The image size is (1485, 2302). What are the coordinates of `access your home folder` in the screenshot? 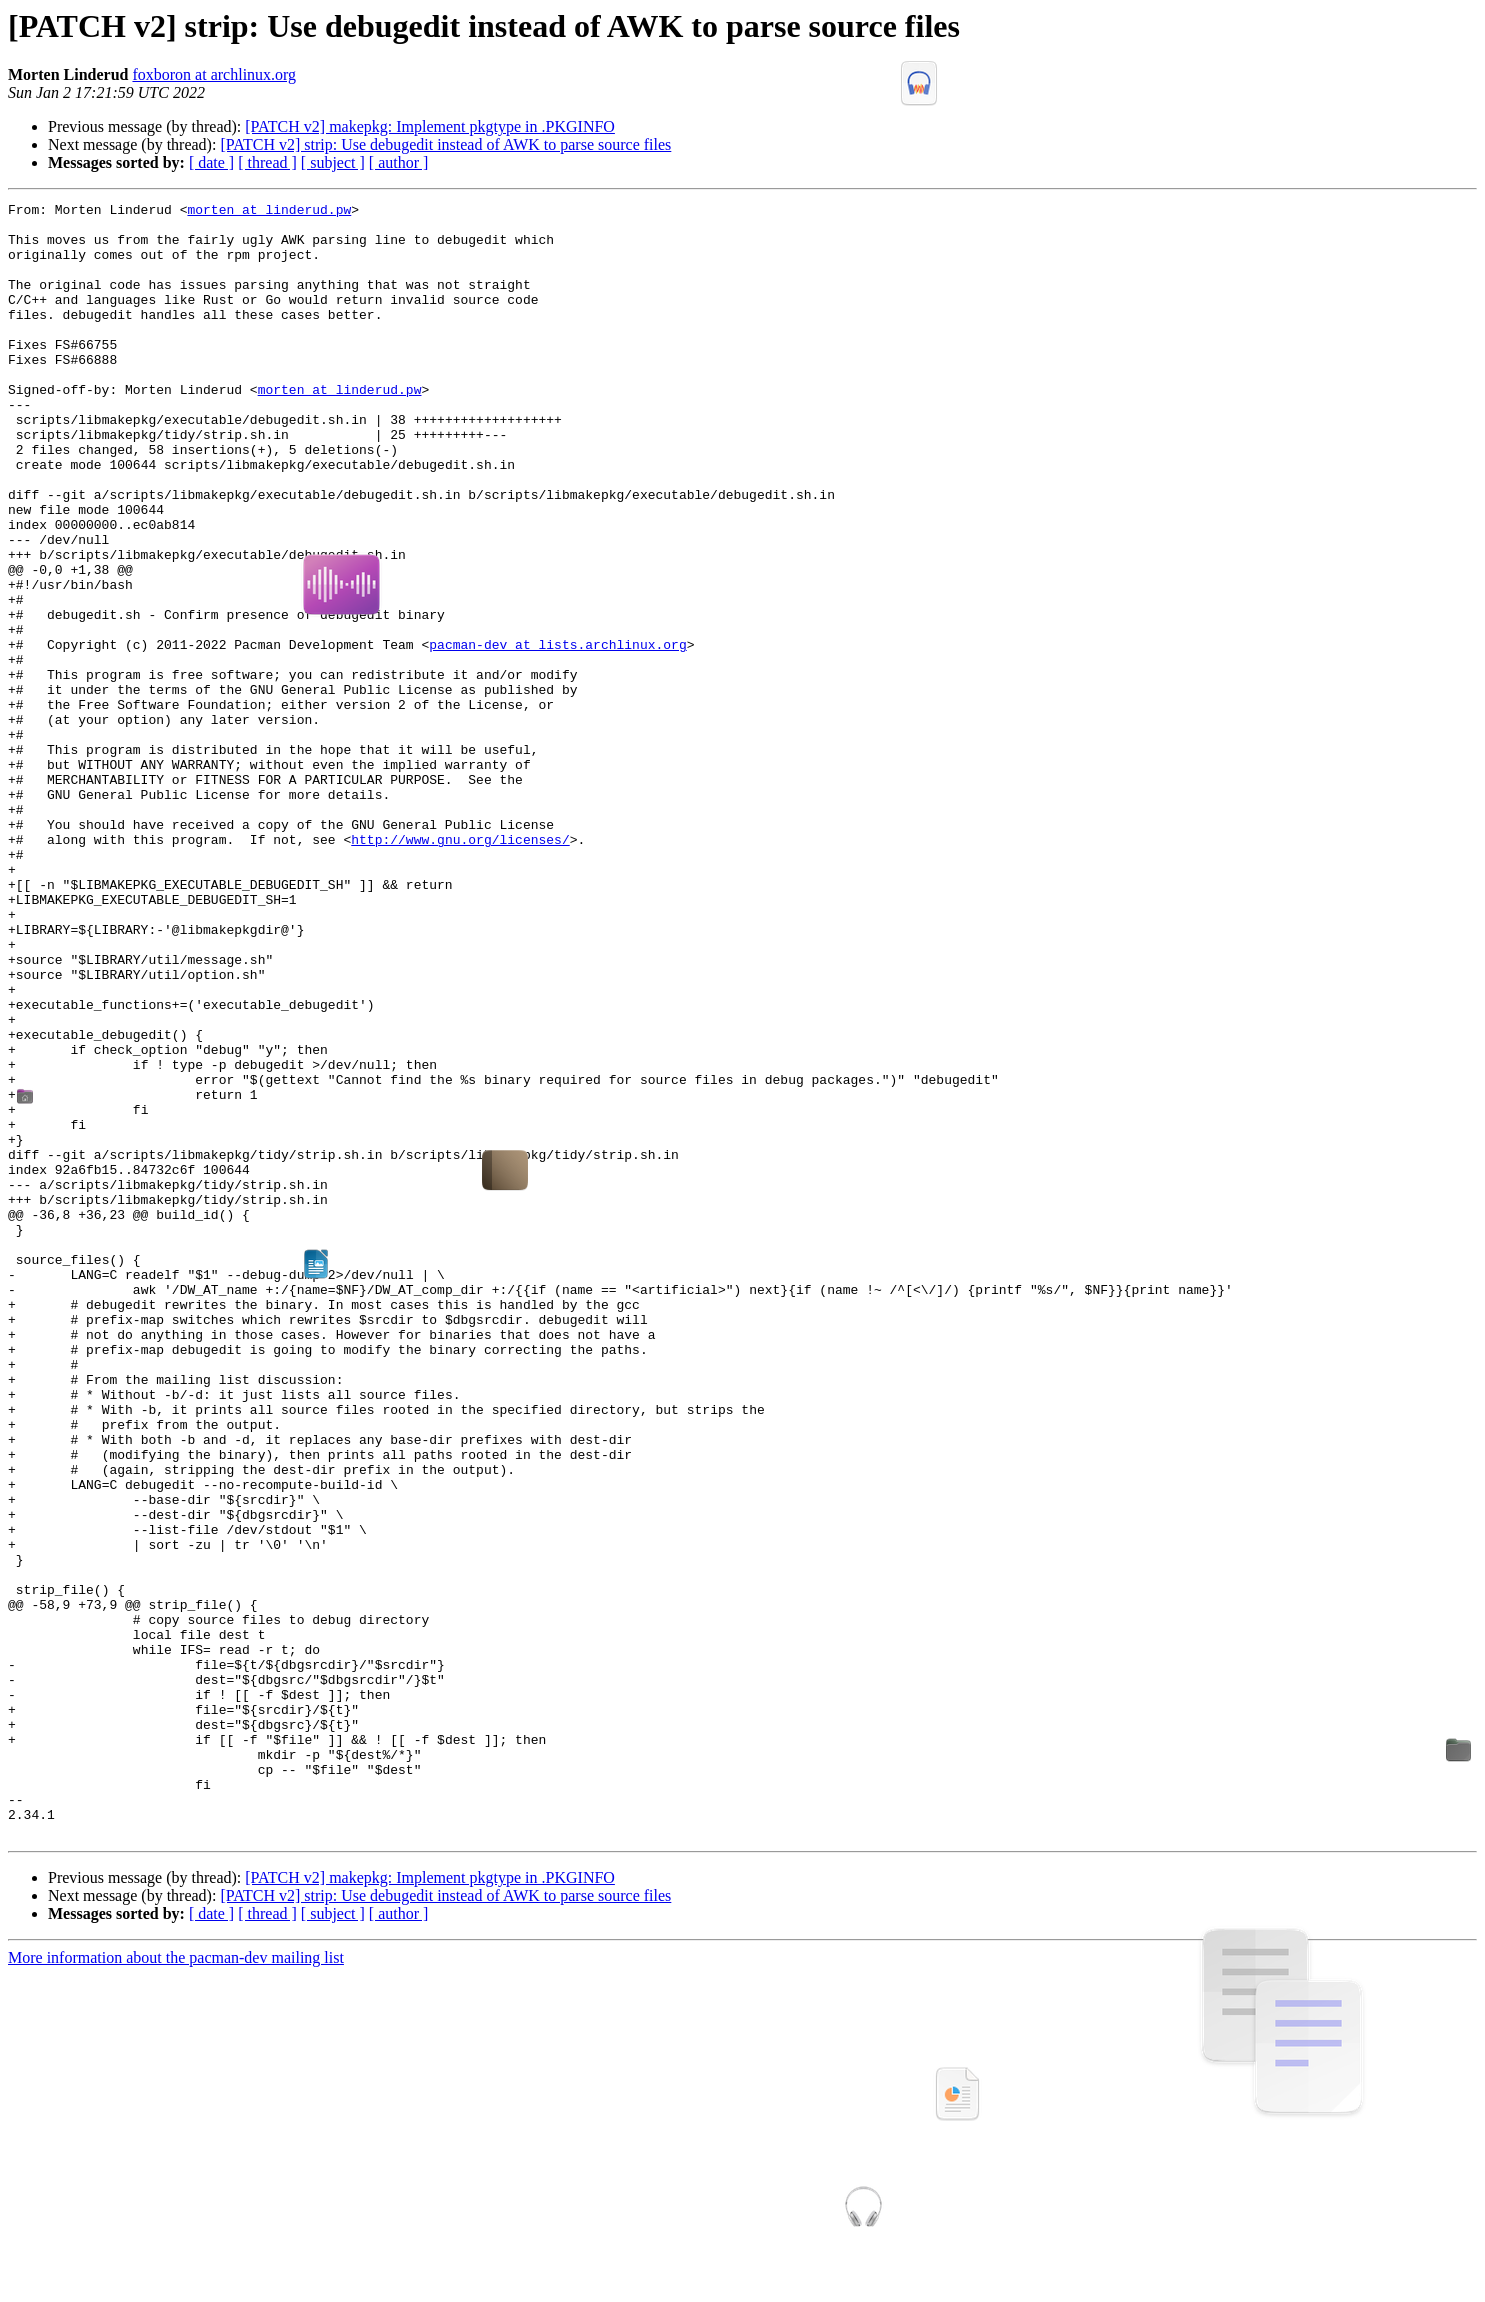 It's located at (25, 1096).